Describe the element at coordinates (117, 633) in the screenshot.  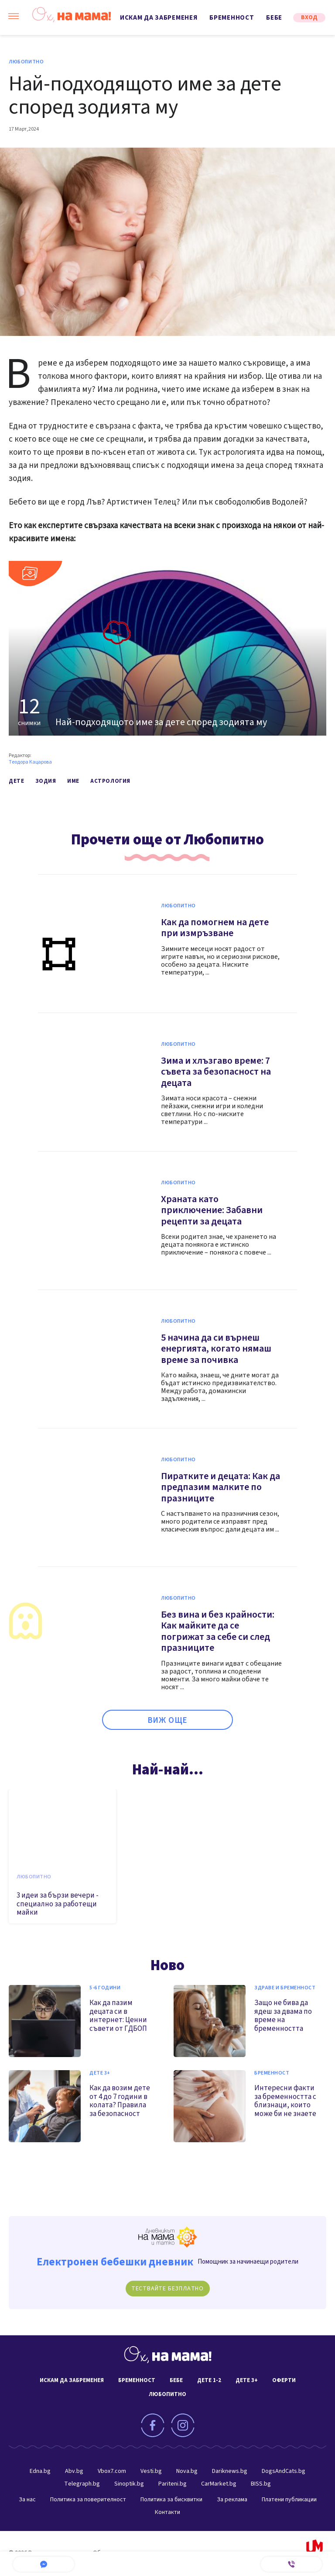
I see `open termius ssh client` at that location.